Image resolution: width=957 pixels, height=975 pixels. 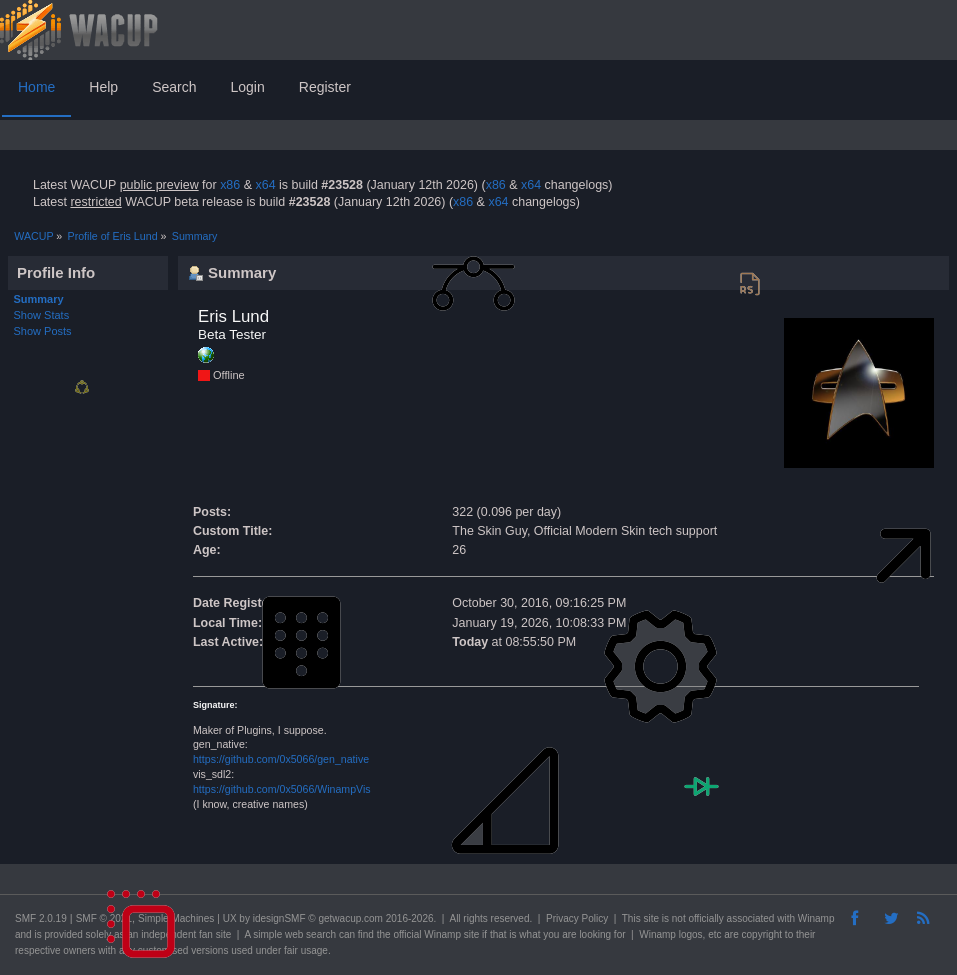 What do you see at coordinates (701, 786) in the screenshot?
I see `represents a diode component in a circuit diagram` at bounding box center [701, 786].